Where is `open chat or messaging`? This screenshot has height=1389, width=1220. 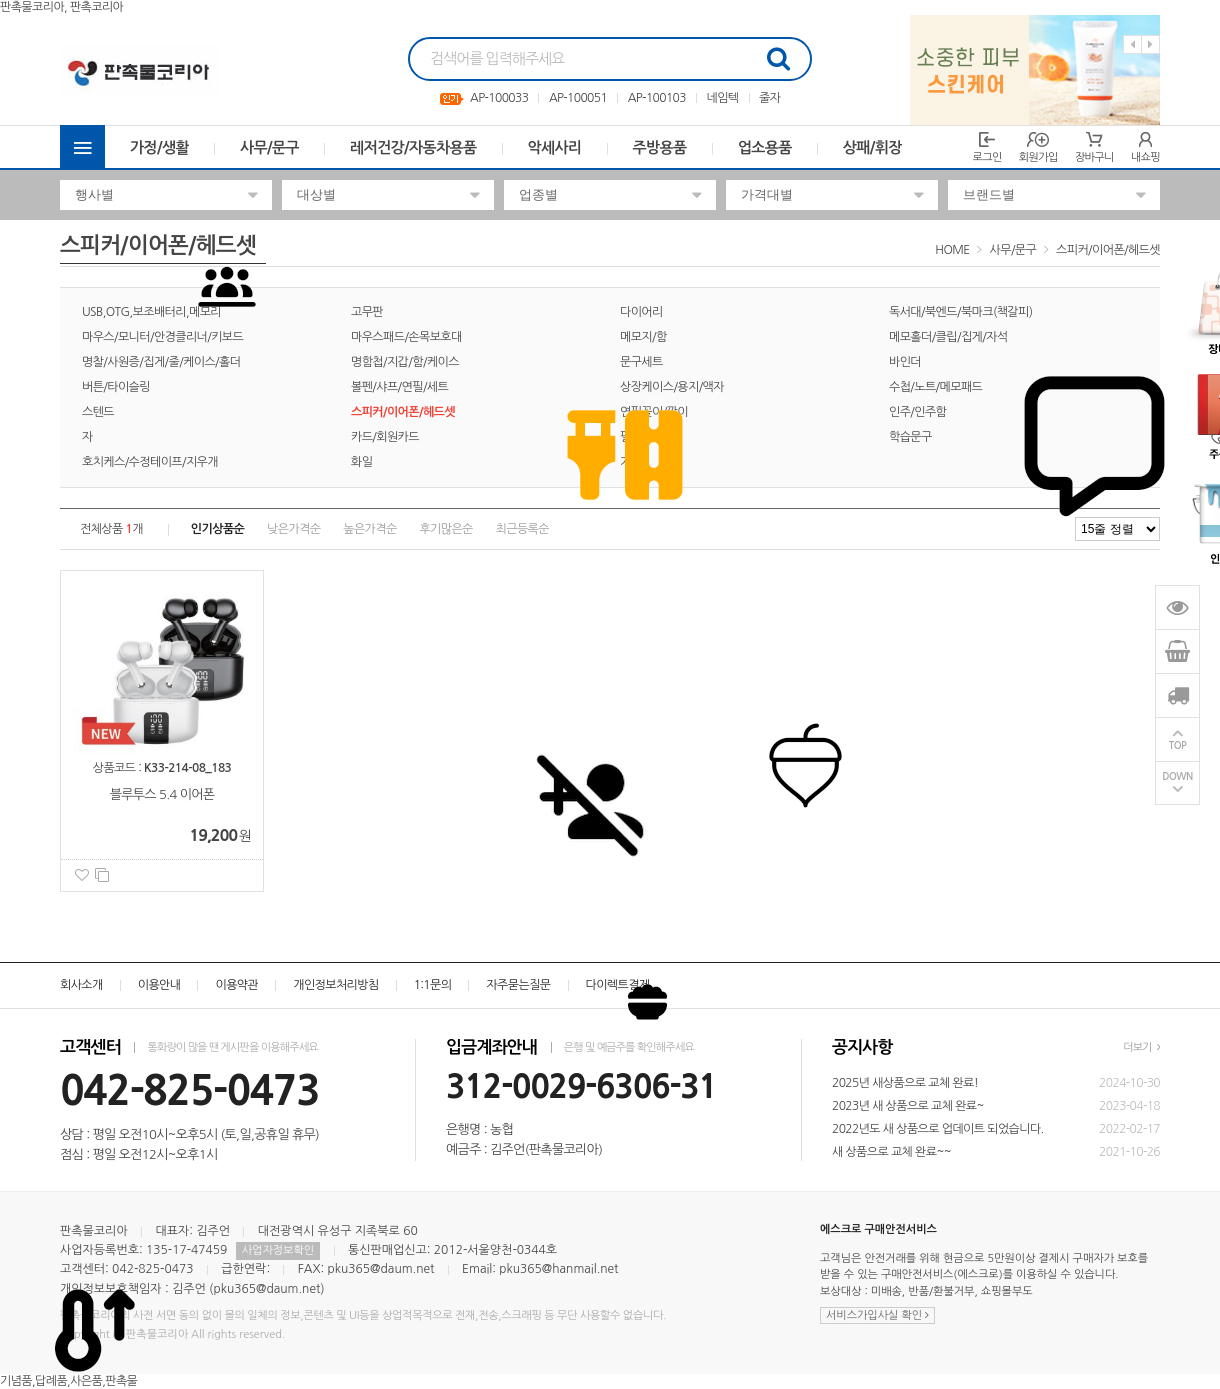 open chat or messaging is located at coordinates (1094, 437).